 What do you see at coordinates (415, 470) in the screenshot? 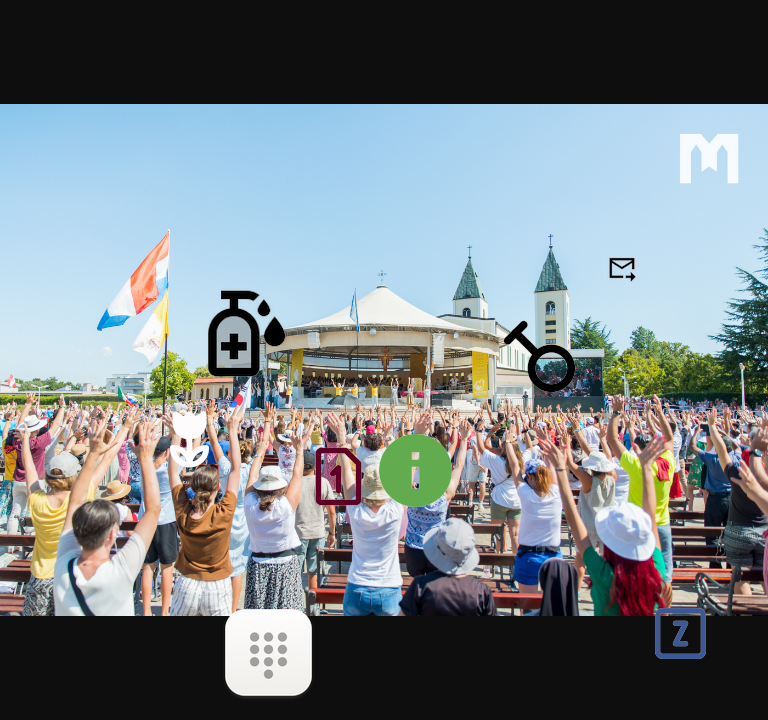
I see `view more information or details` at bounding box center [415, 470].